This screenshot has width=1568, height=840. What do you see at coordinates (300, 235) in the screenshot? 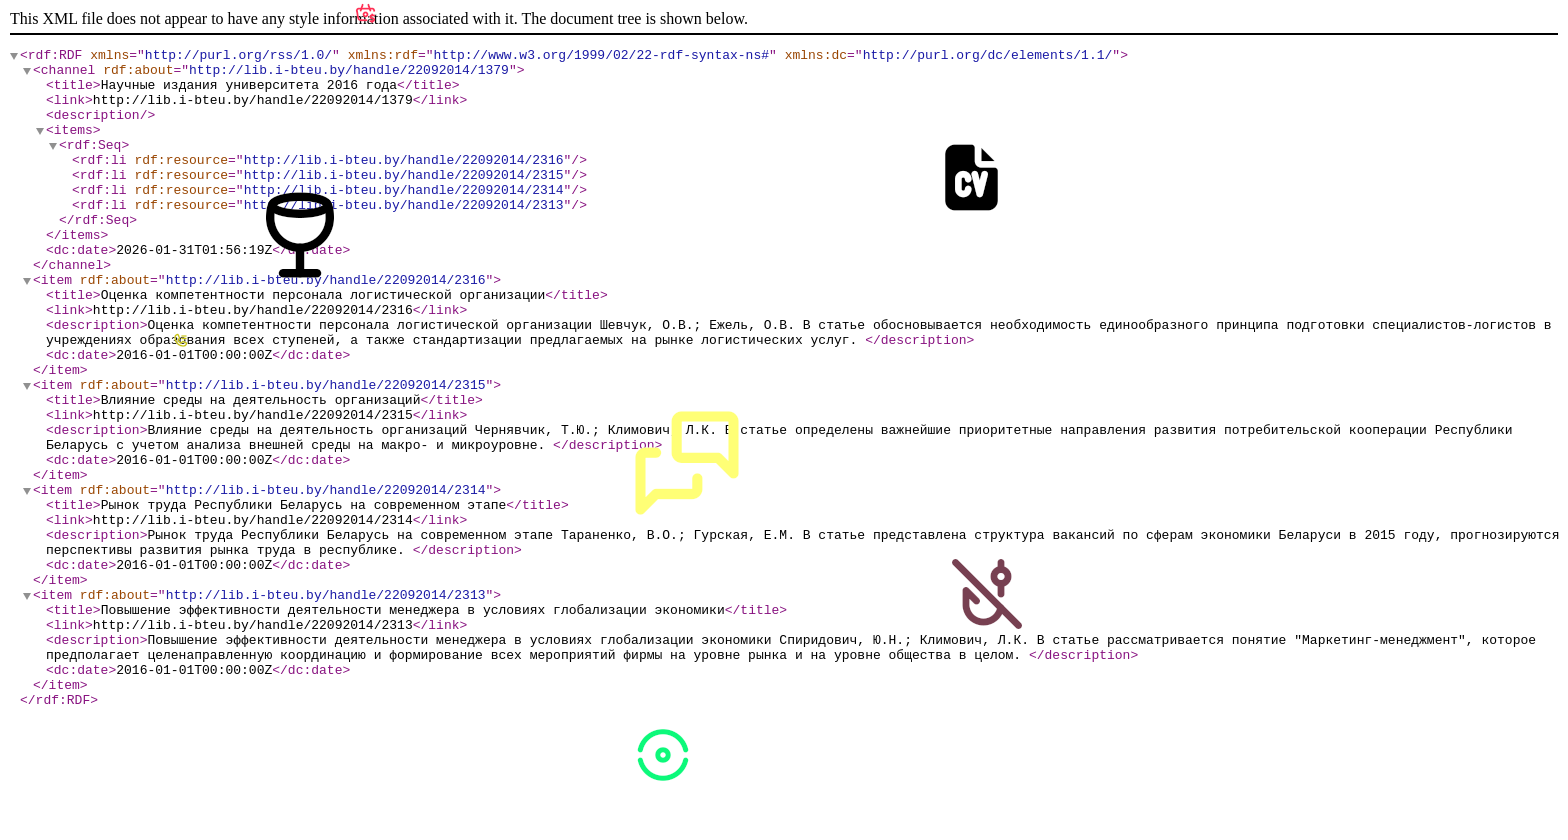
I see `view cocktail or drink menu` at bounding box center [300, 235].